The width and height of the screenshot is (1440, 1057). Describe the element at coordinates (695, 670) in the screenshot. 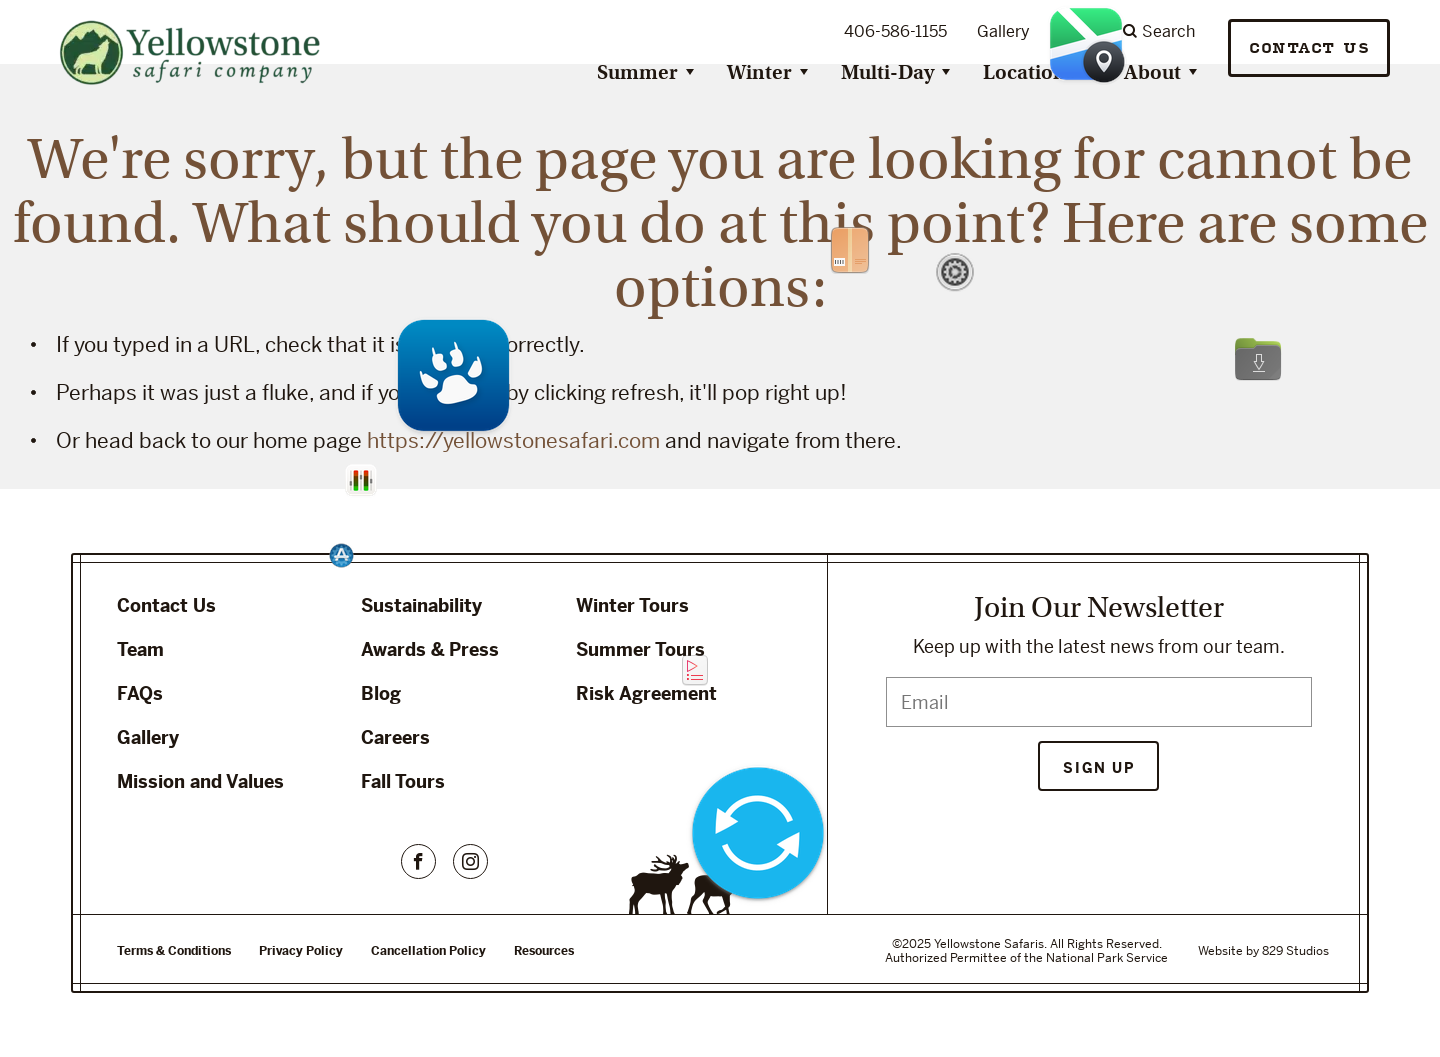

I see `open a playlist file` at that location.